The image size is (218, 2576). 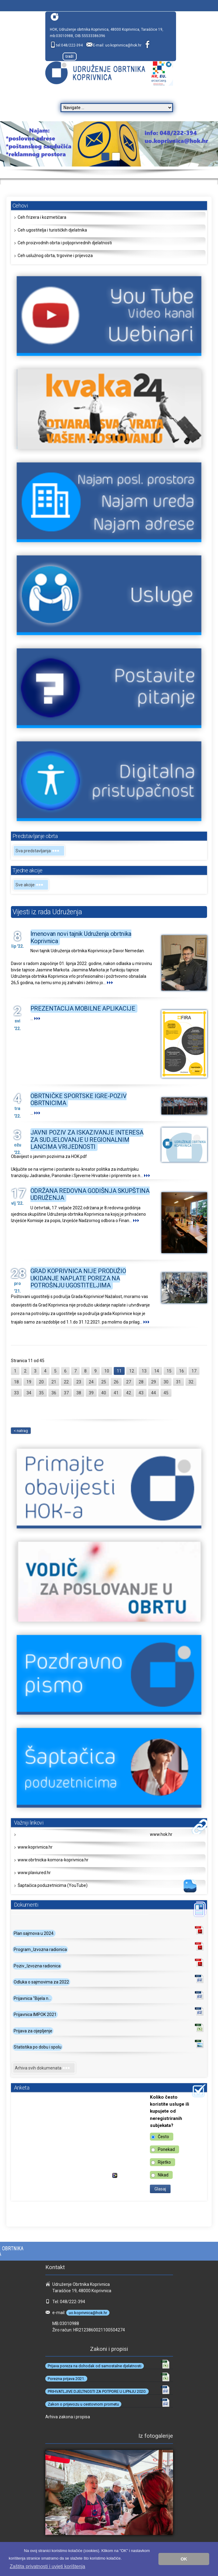 What do you see at coordinates (190, 1886) in the screenshot?
I see `open wallpaper settings` at bounding box center [190, 1886].